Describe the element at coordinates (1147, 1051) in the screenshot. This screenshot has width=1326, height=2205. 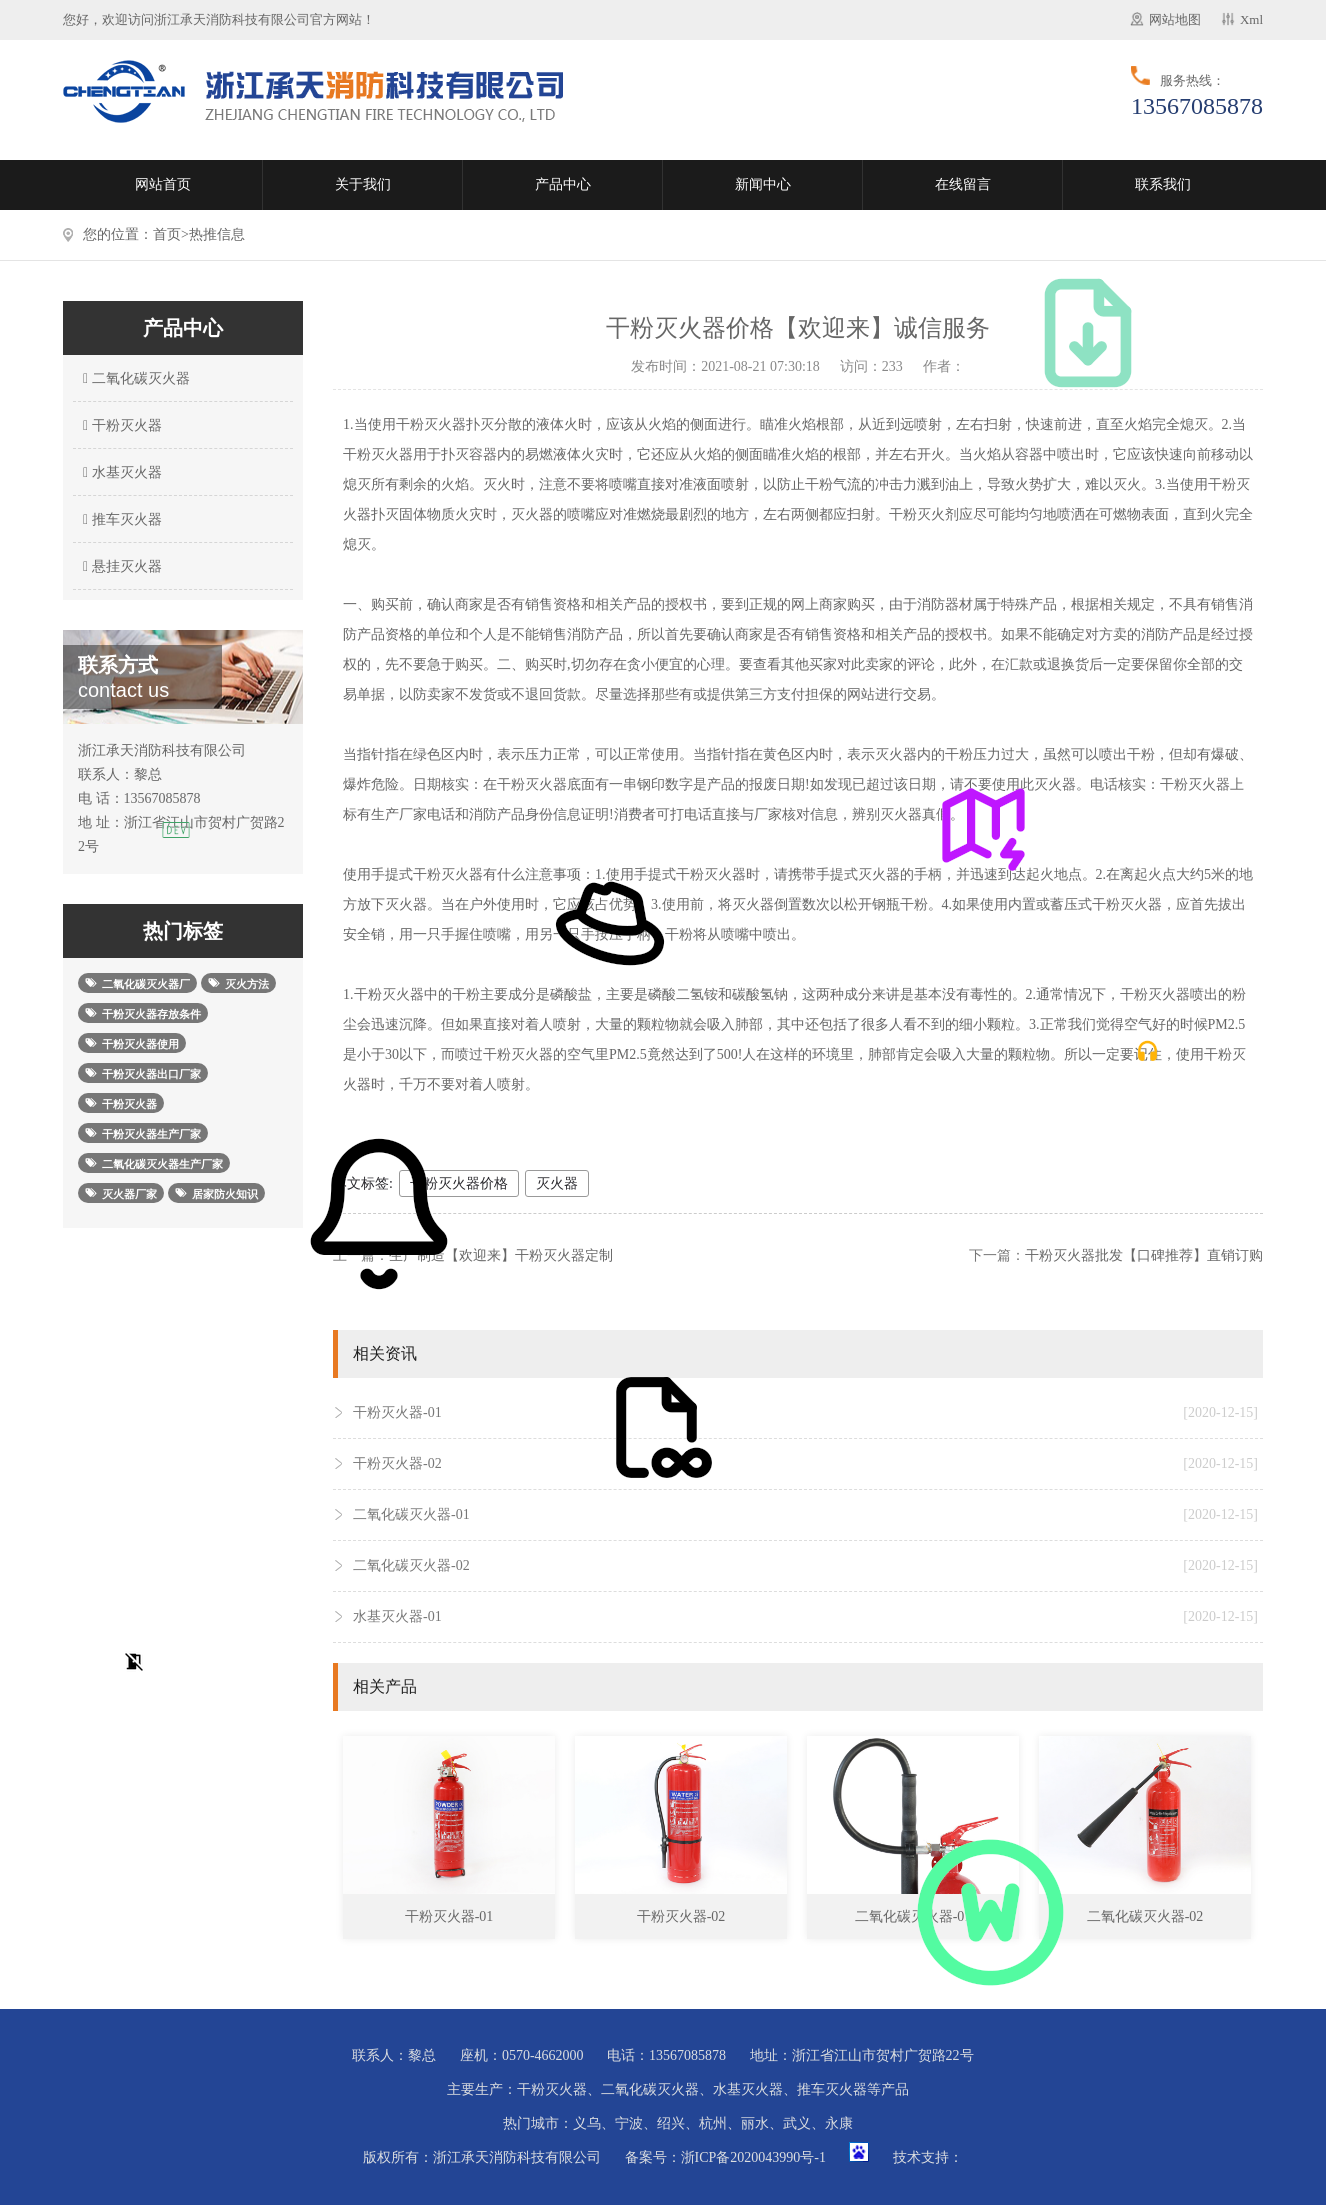
I see `access audio or music player` at that location.